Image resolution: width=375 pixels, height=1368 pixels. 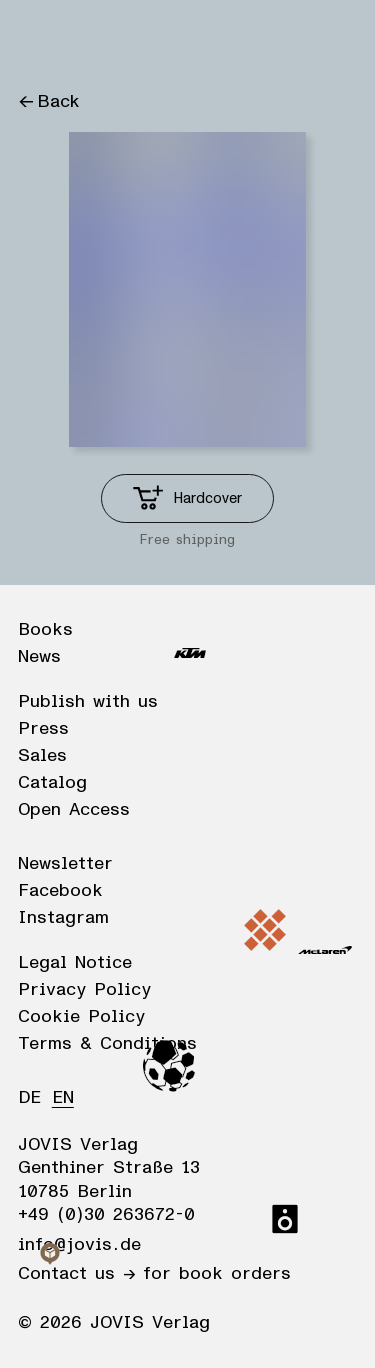 I want to click on KTM brand logo, so click(x=190, y=653).